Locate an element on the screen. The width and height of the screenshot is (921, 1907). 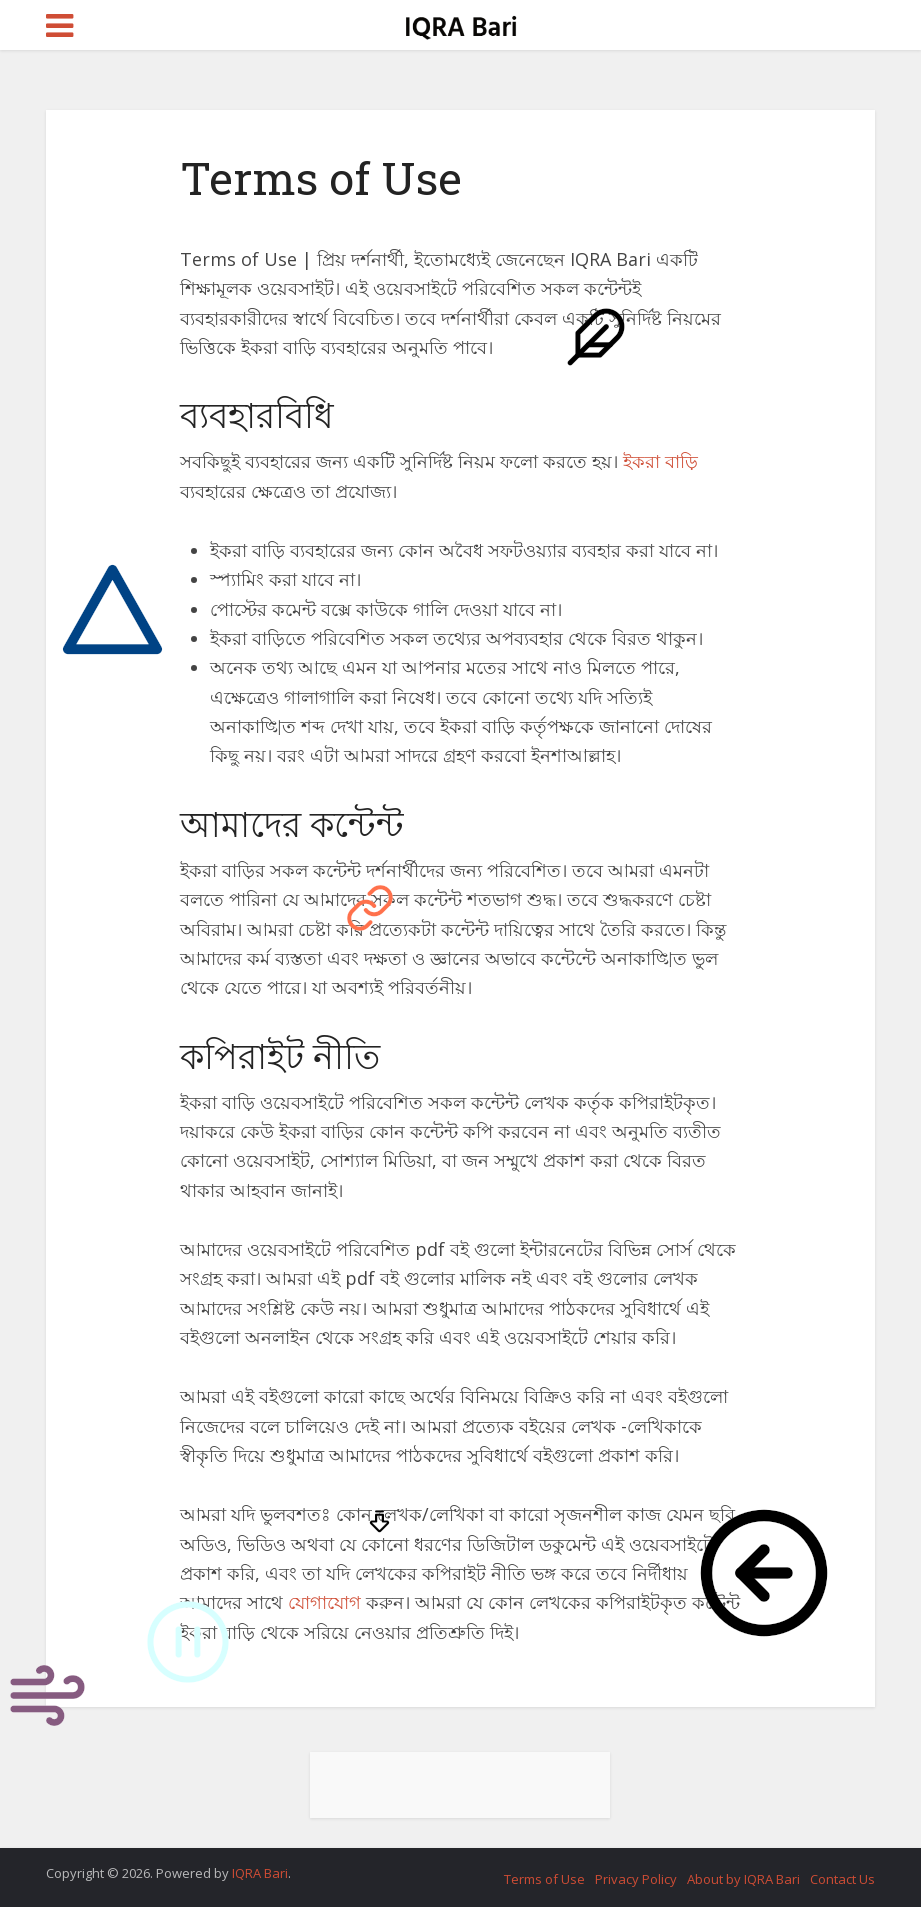
compose a new message or note is located at coordinates (596, 337).